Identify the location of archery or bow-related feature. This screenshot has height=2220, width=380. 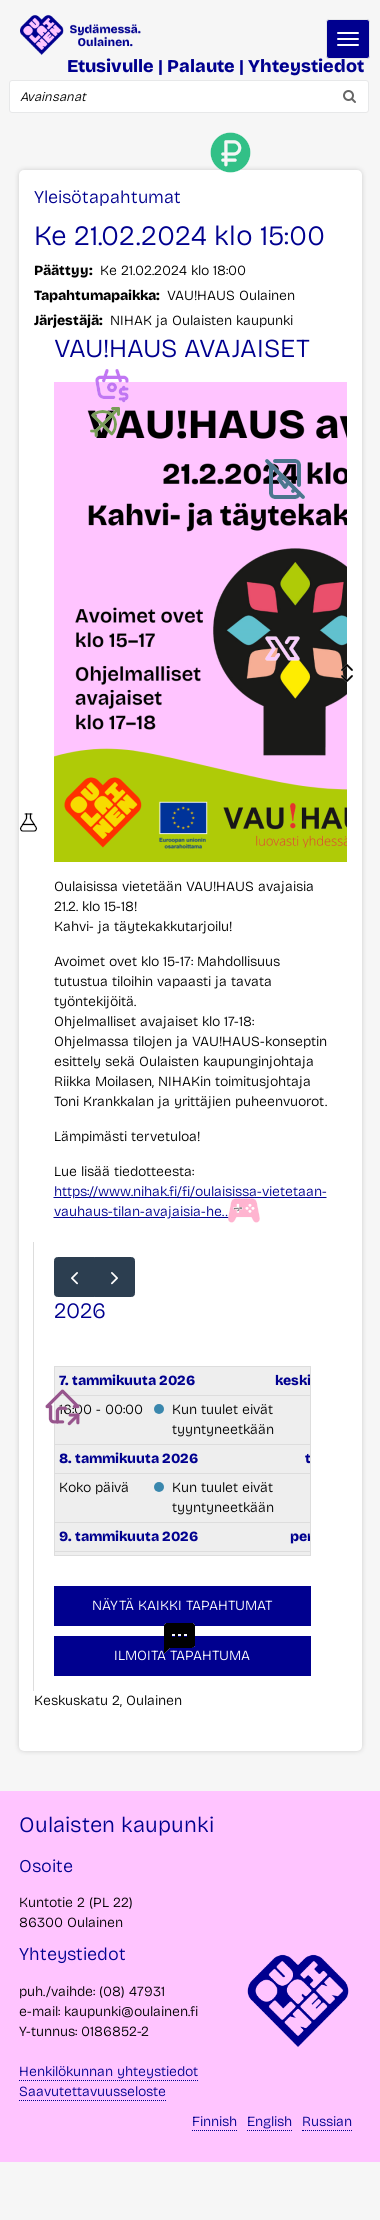
(105, 422).